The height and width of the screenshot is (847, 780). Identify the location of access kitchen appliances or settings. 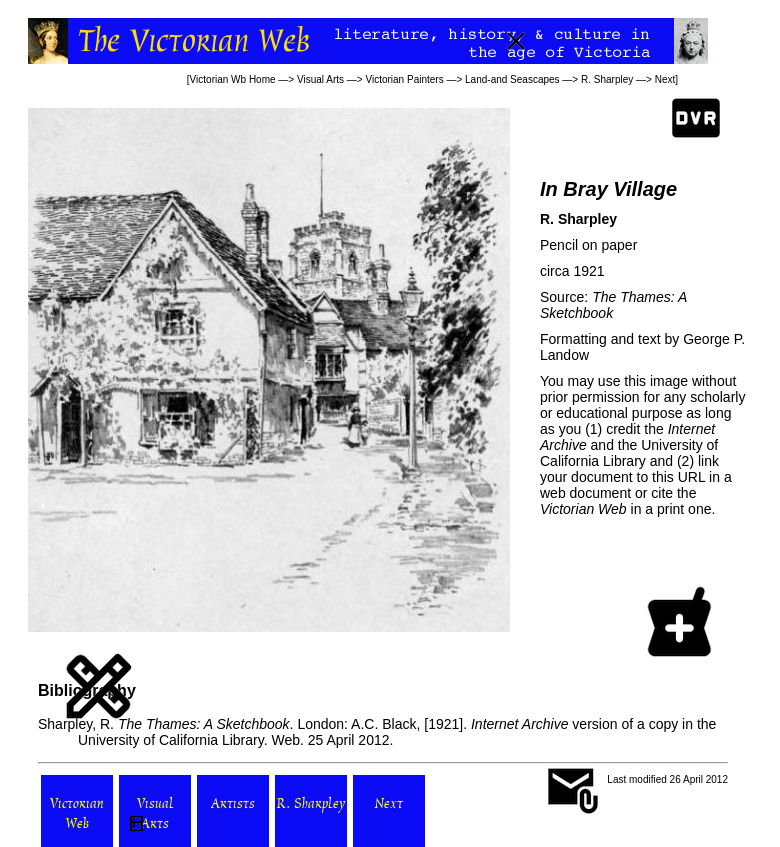
(136, 823).